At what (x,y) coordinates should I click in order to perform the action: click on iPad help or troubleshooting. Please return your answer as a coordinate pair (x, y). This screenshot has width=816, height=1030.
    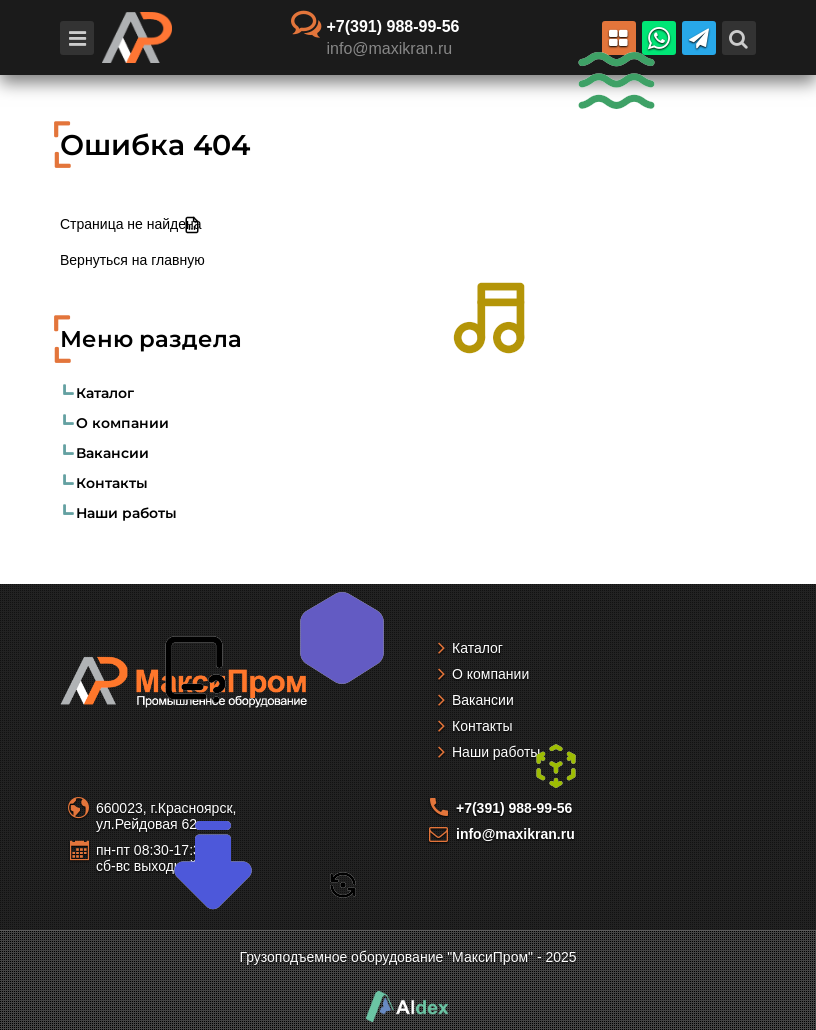
    Looking at the image, I should click on (194, 668).